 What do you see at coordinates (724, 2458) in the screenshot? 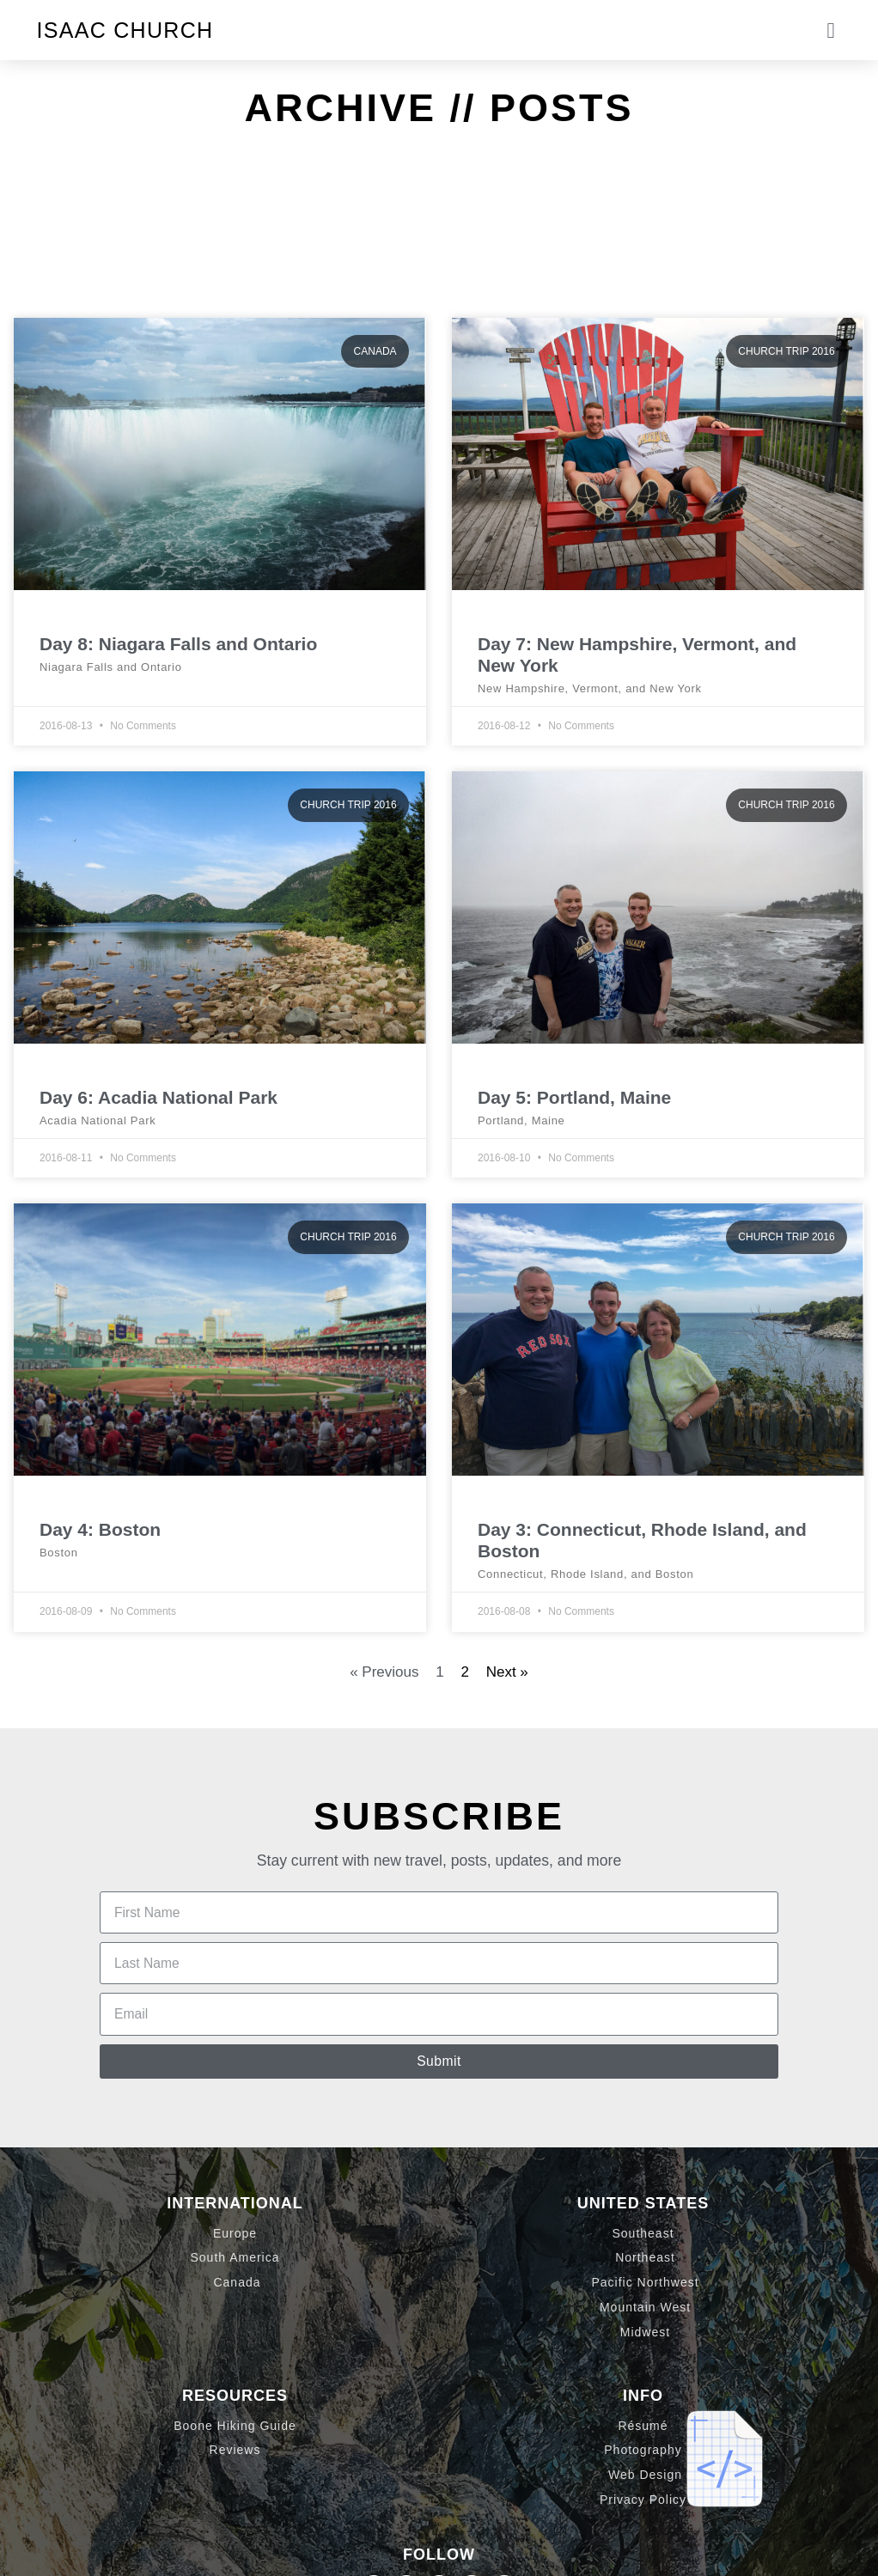
I see `twig template file icon` at bounding box center [724, 2458].